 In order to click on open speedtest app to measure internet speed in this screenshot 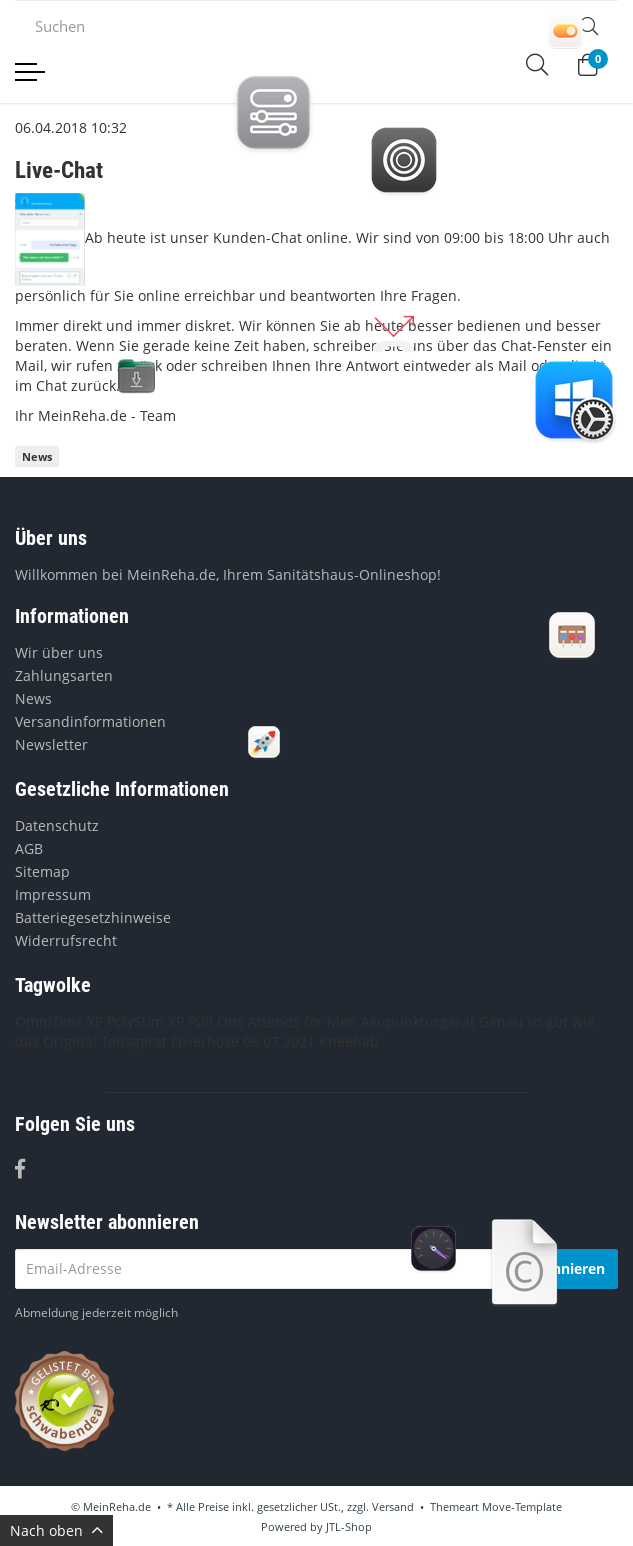, I will do `click(433, 1248)`.